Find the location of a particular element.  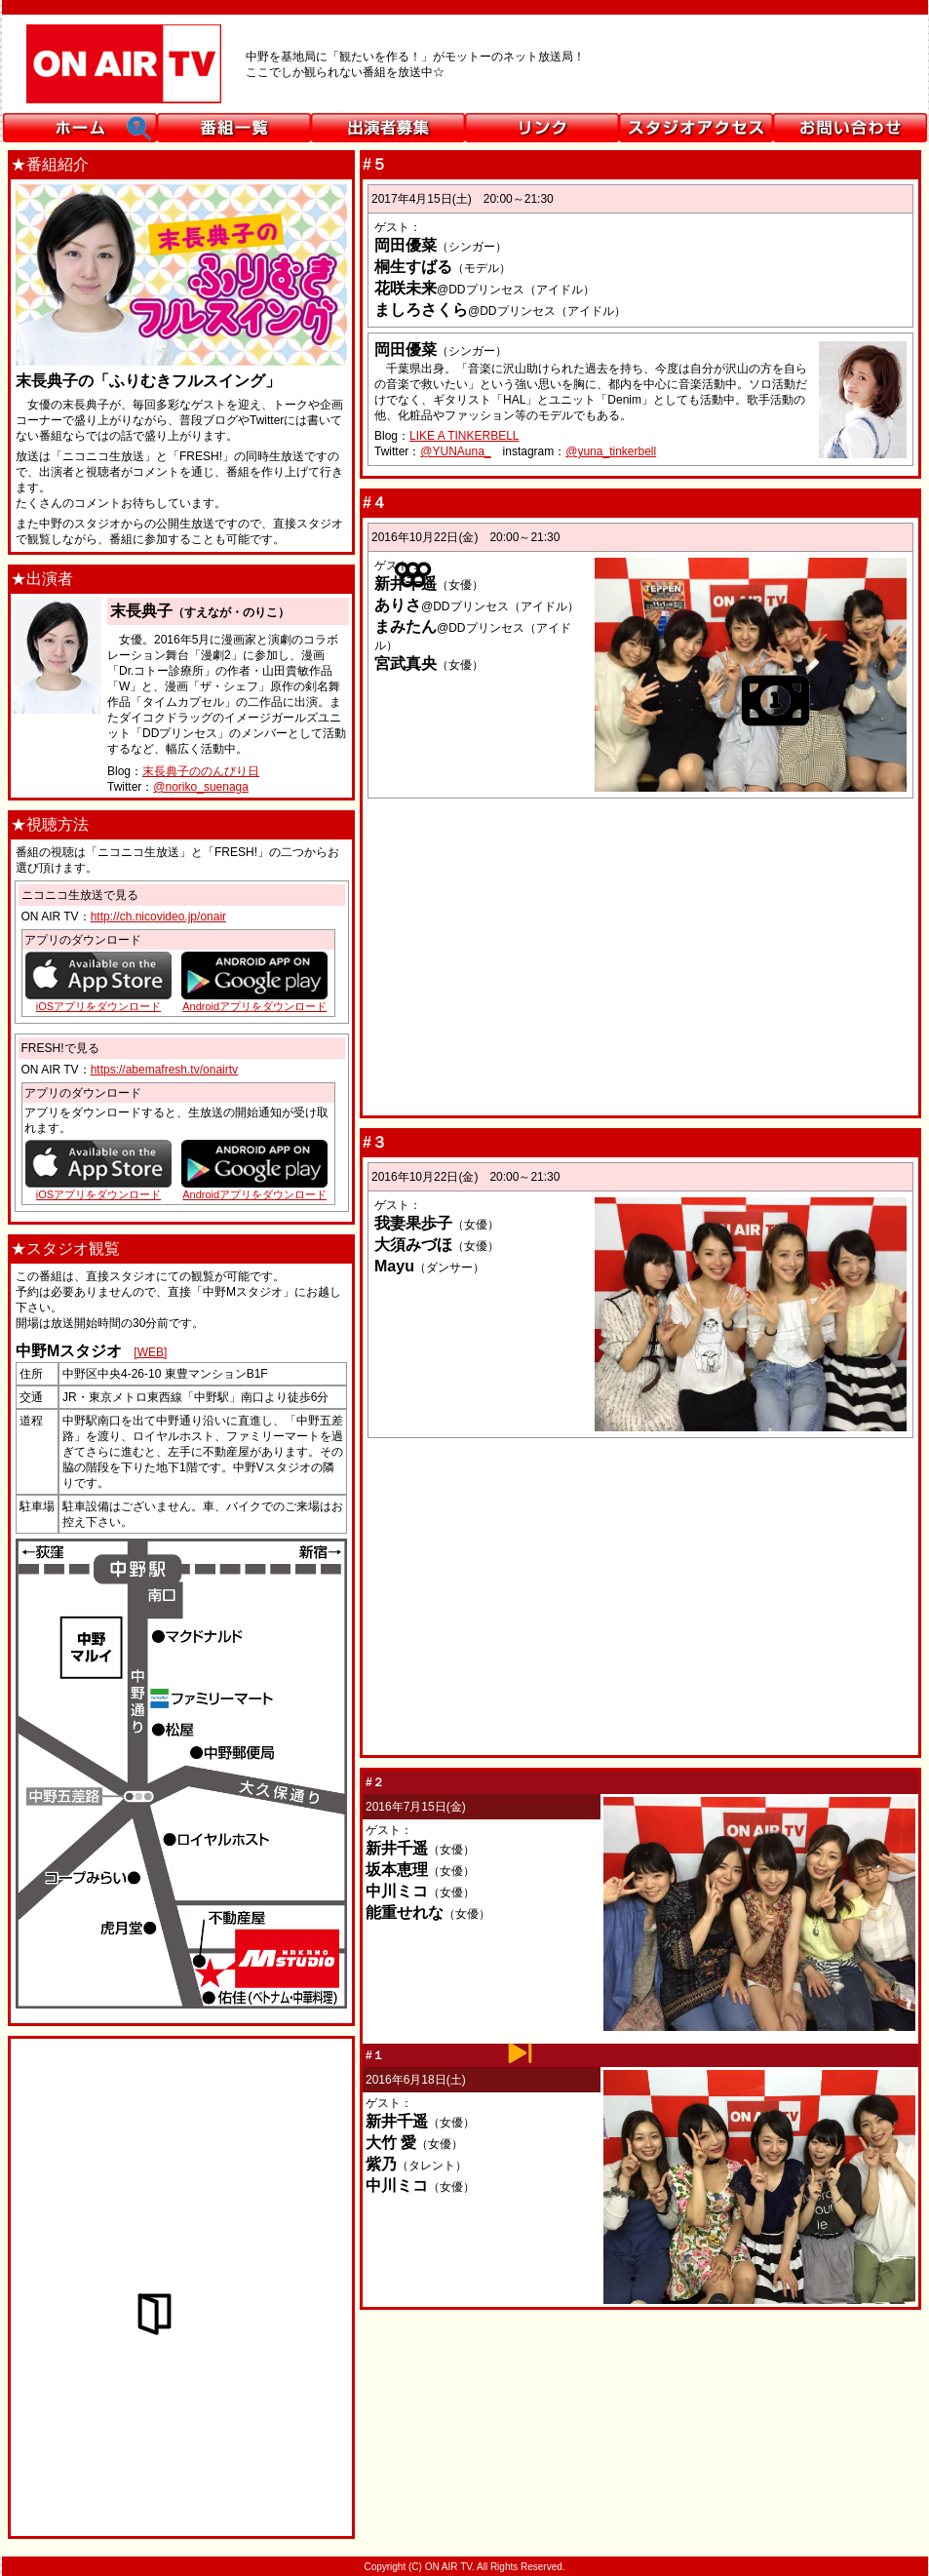

view payment or billing details is located at coordinates (775, 700).